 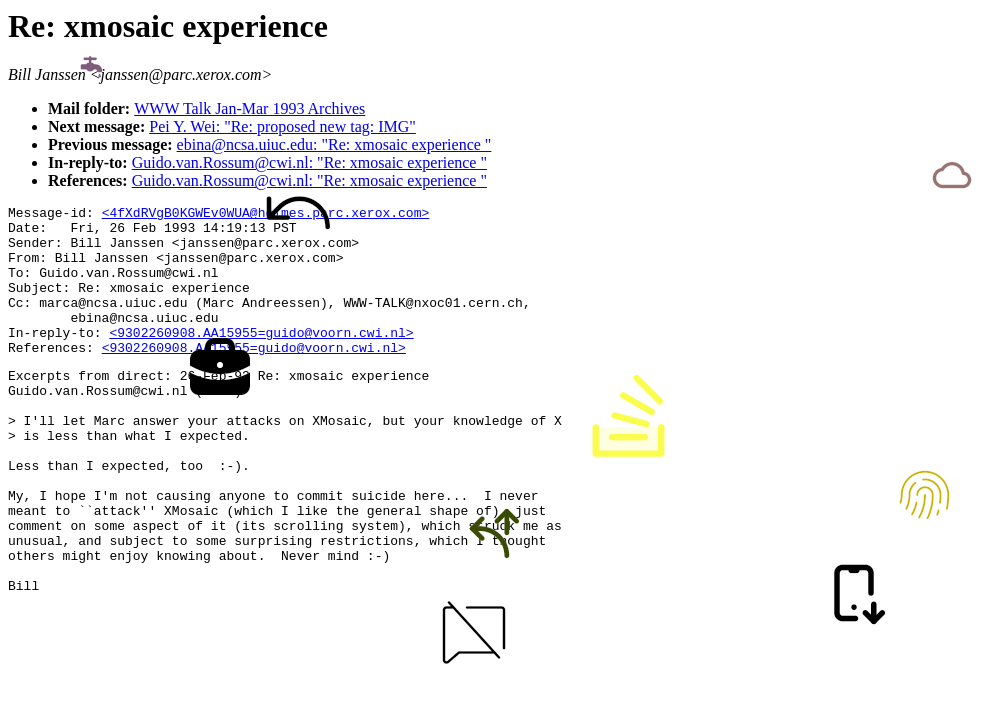 I want to click on access work or business documents, so click(x=220, y=368).